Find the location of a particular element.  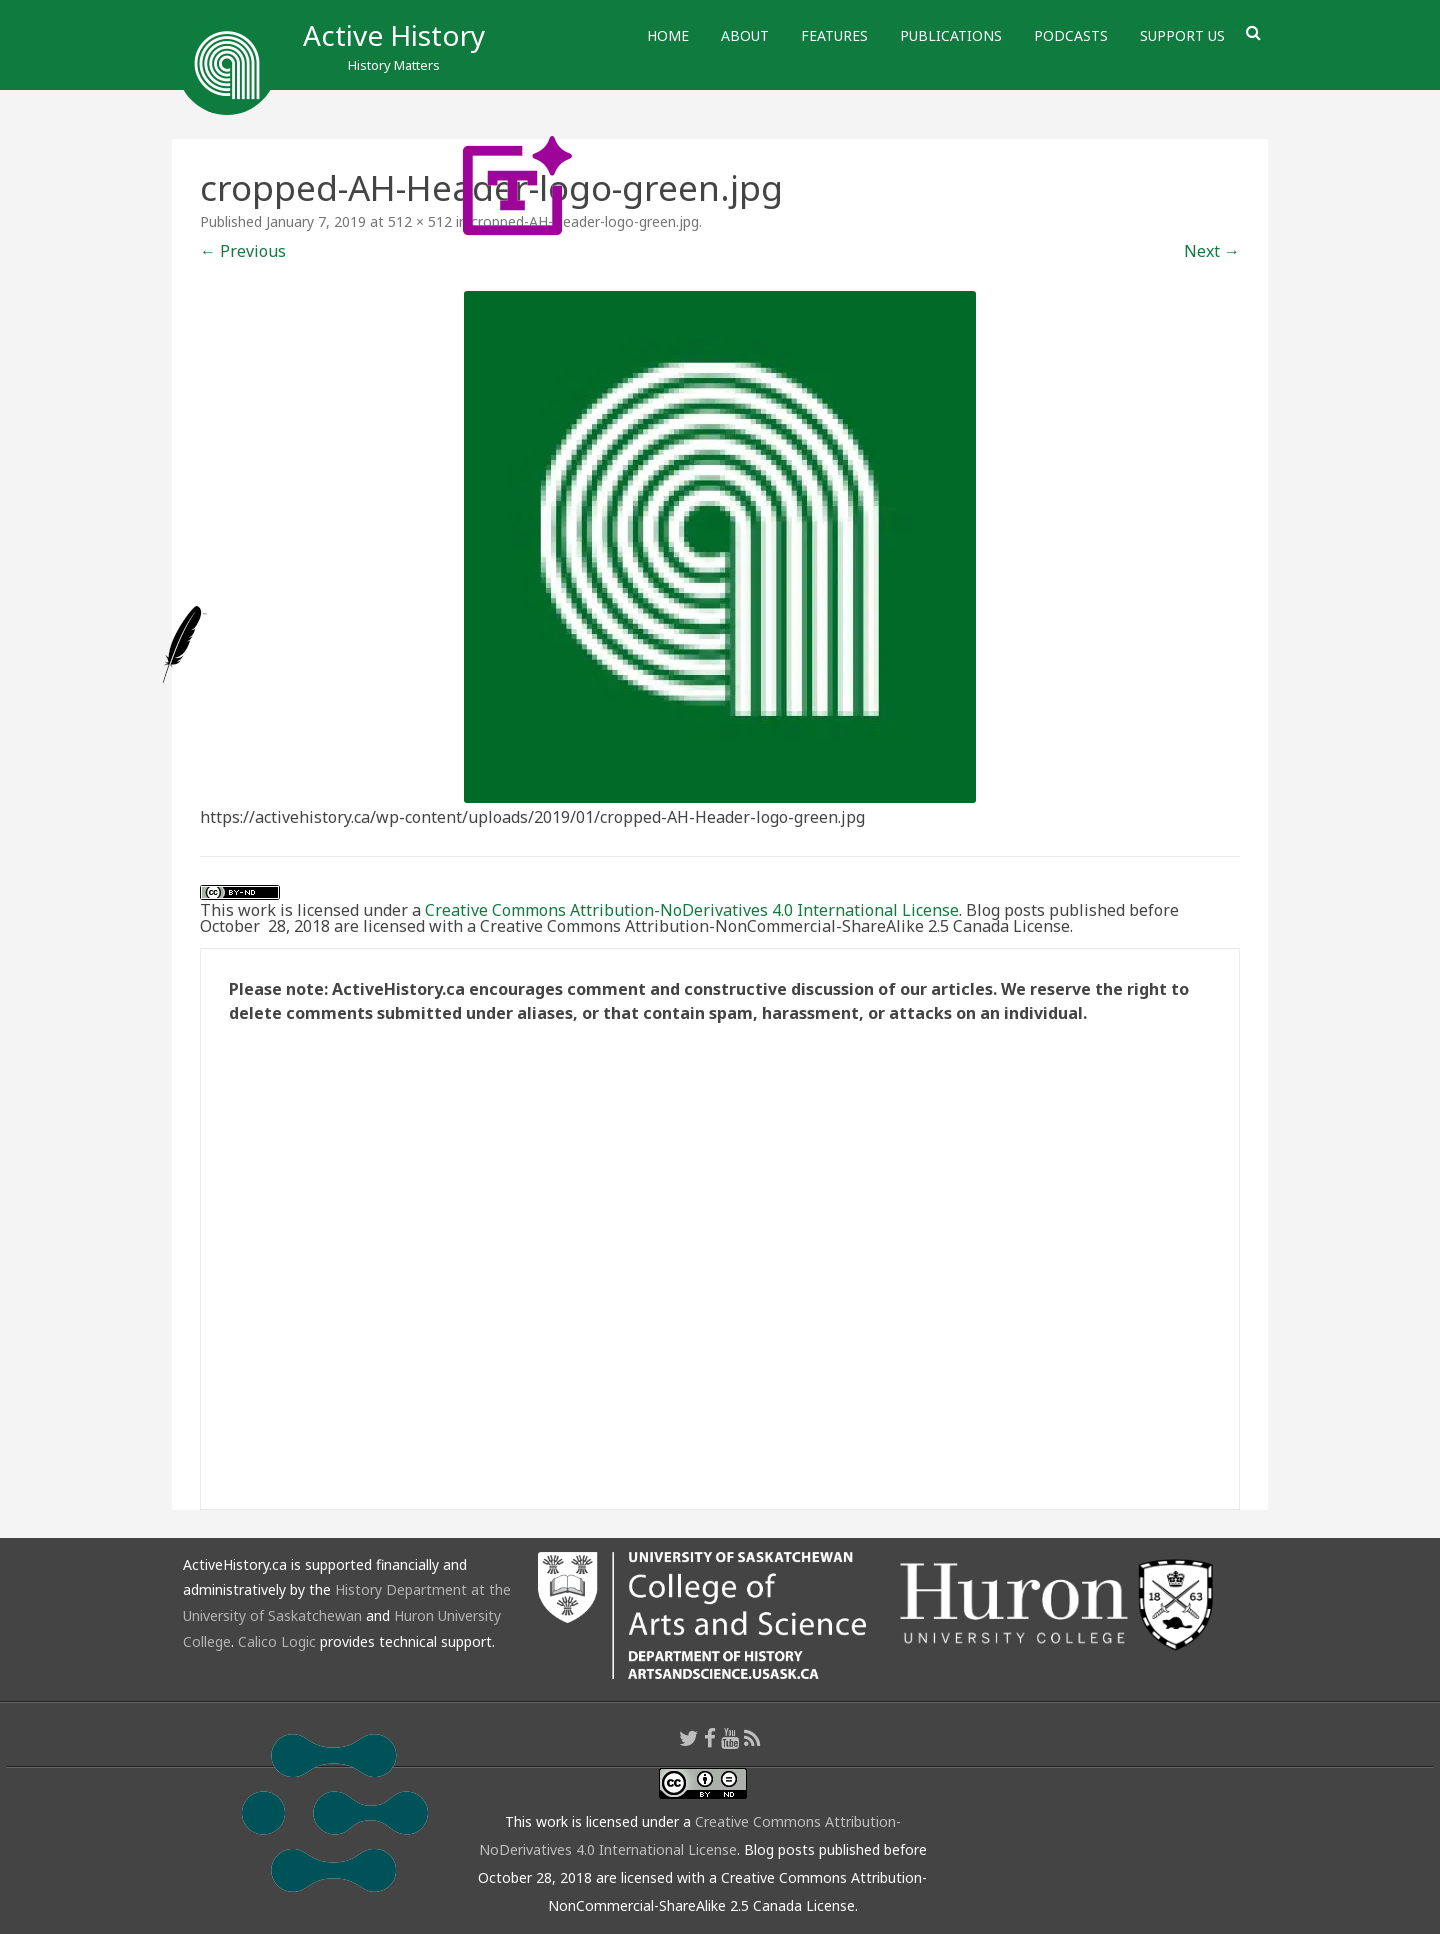

generate text using AI is located at coordinates (512, 190).